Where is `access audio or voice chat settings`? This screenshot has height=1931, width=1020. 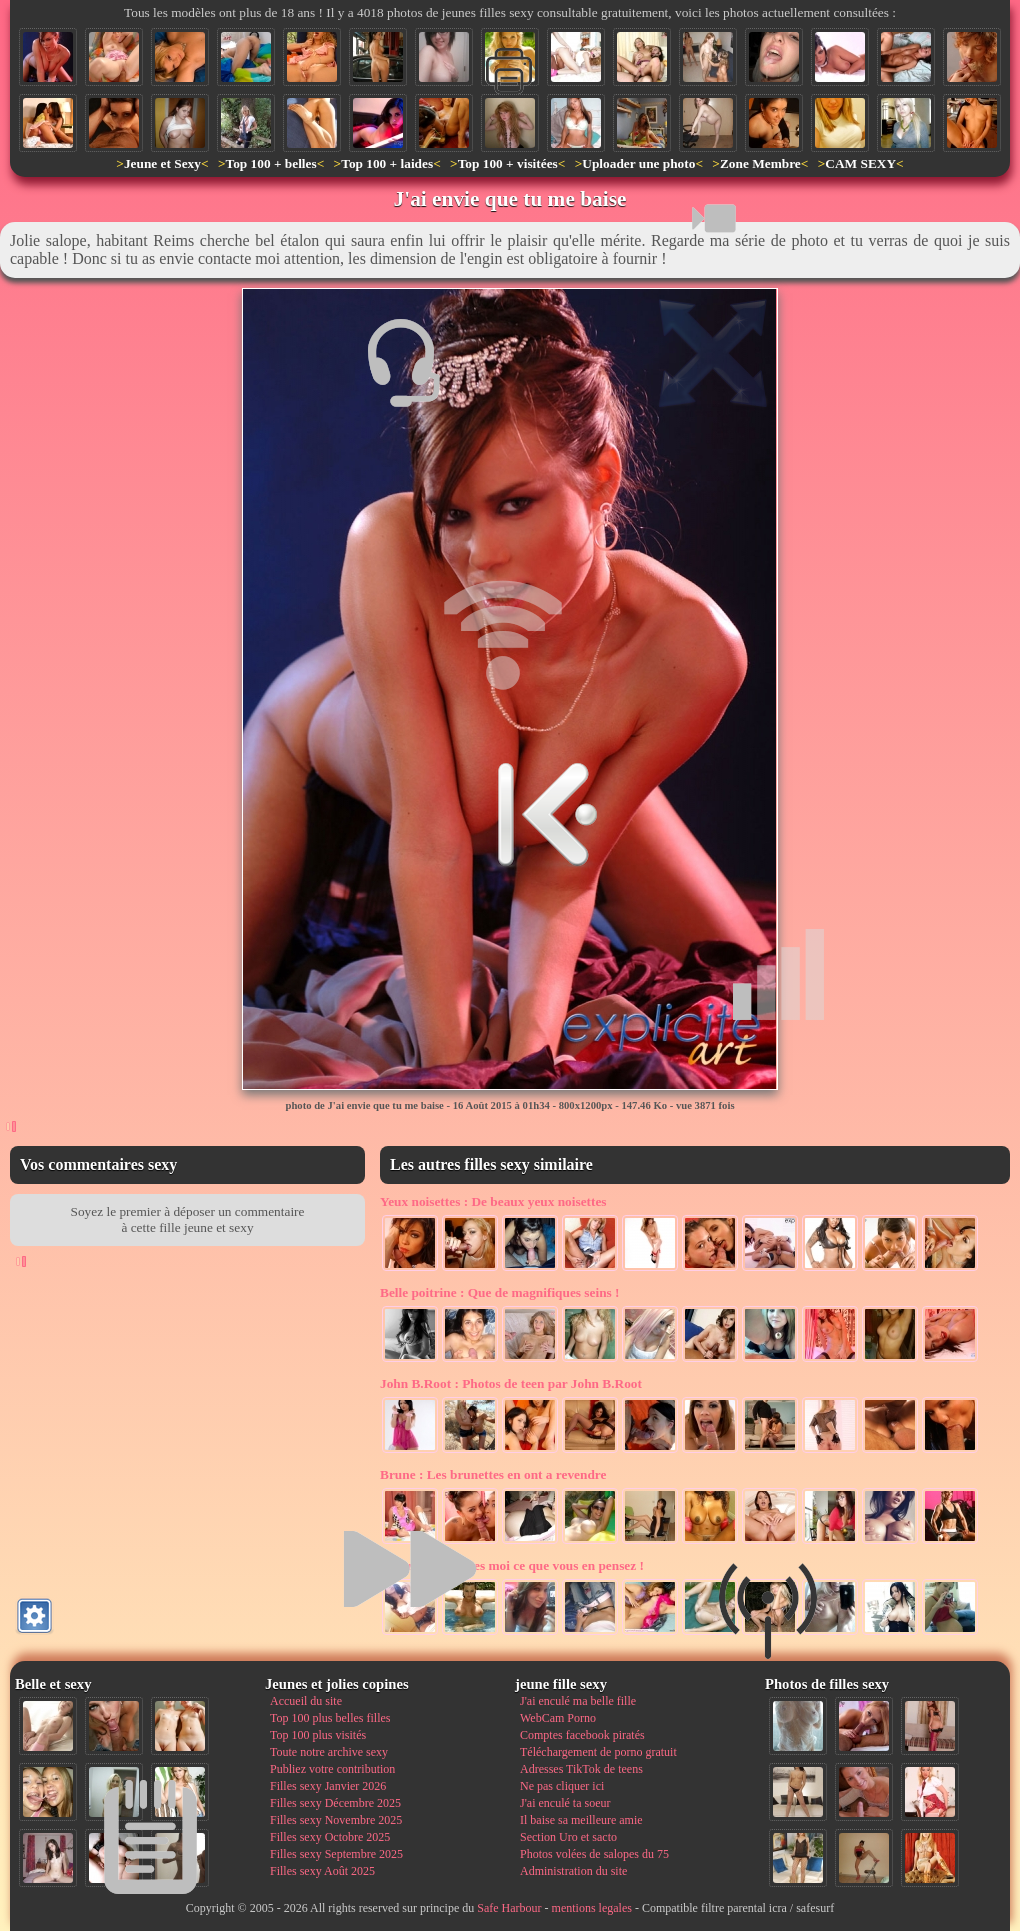 access audio or voice chat settings is located at coordinates (401, 363).